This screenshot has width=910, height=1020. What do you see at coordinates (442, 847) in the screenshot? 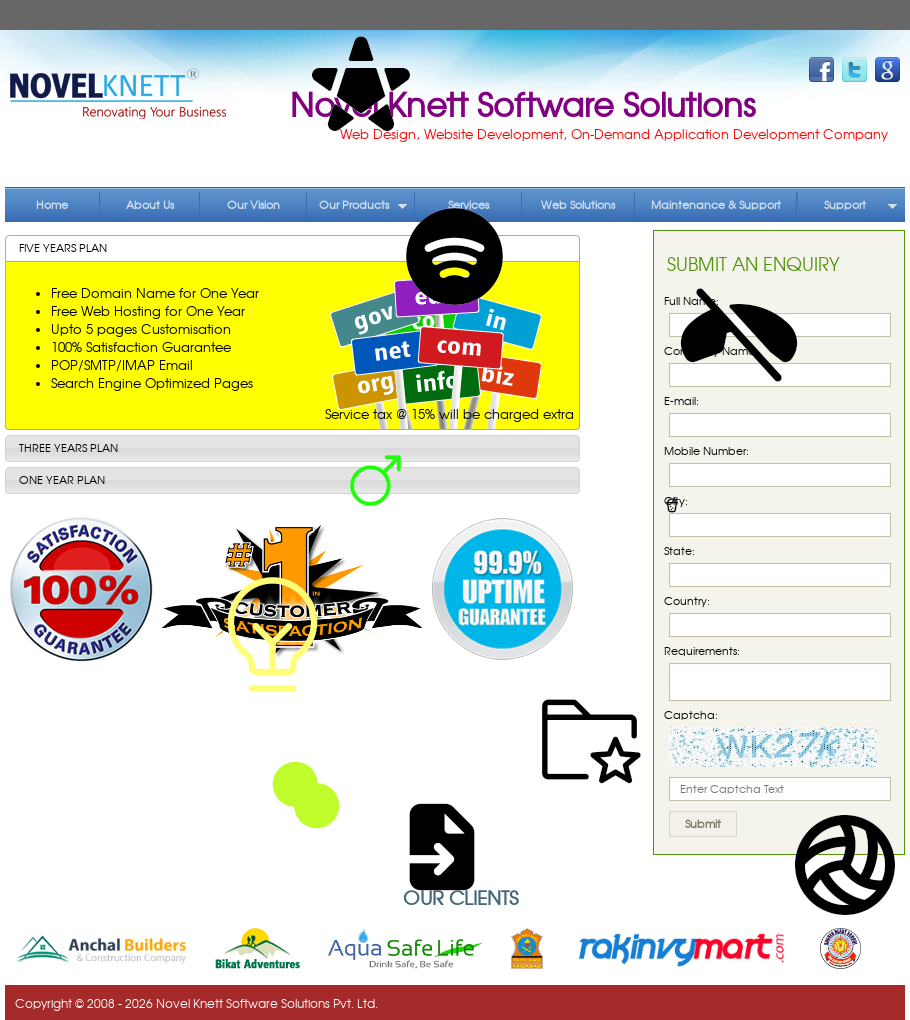
I see `import file or document` at bounding box center [442, 847].